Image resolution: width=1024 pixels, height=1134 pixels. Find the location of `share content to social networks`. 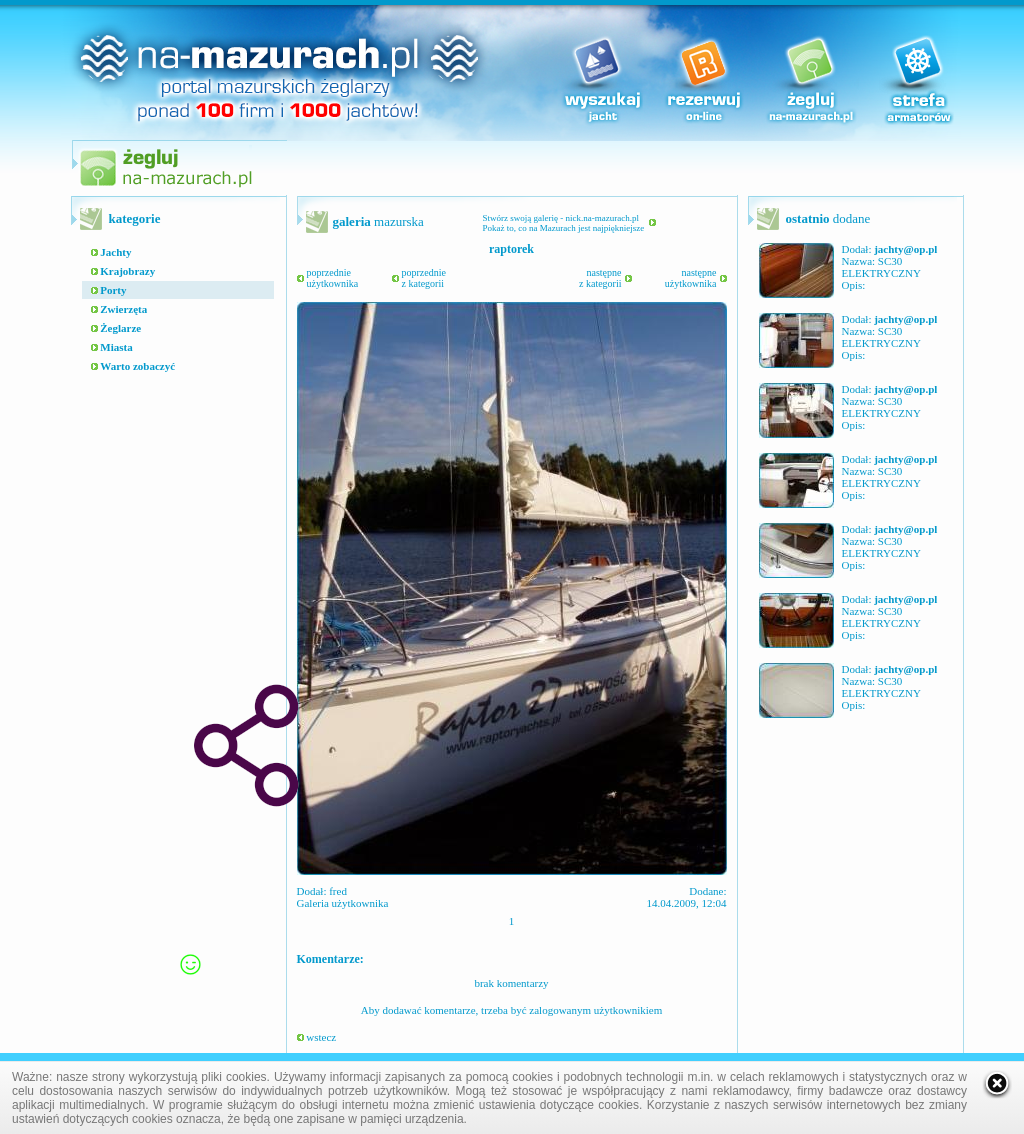

share content to social networks is located at coordinates (250, 745).